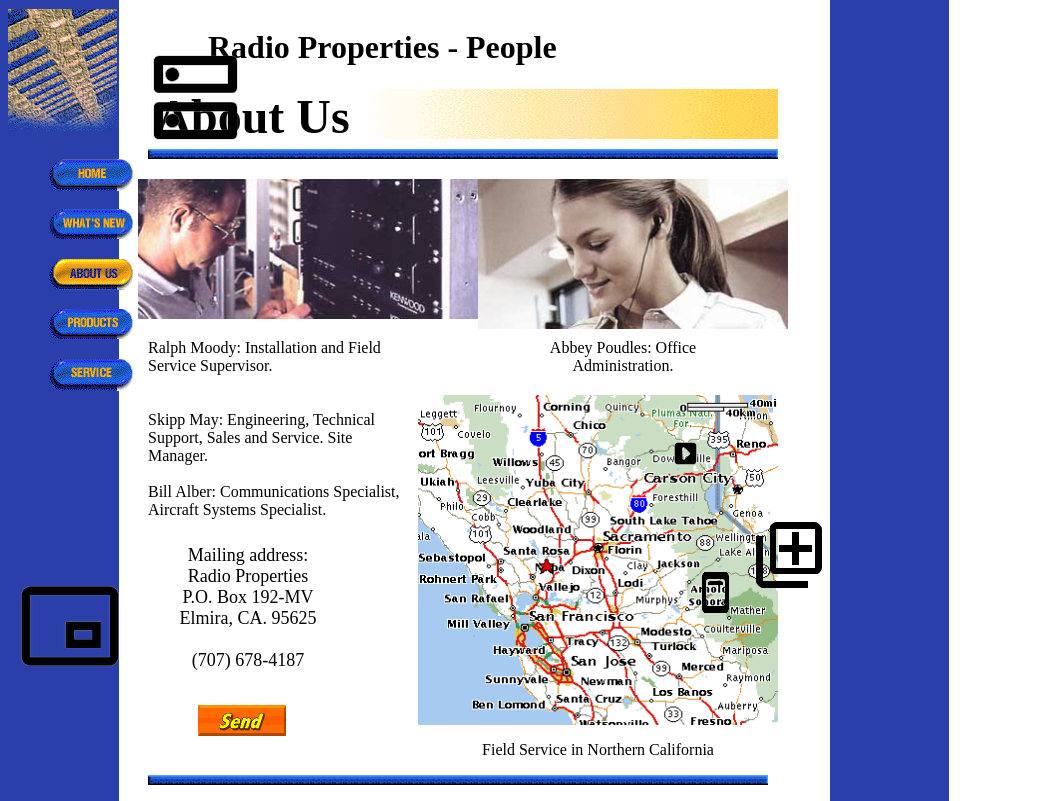  Describe the element at coordinates (789, 555) in the screenshot. I see `add to queue` at that location.